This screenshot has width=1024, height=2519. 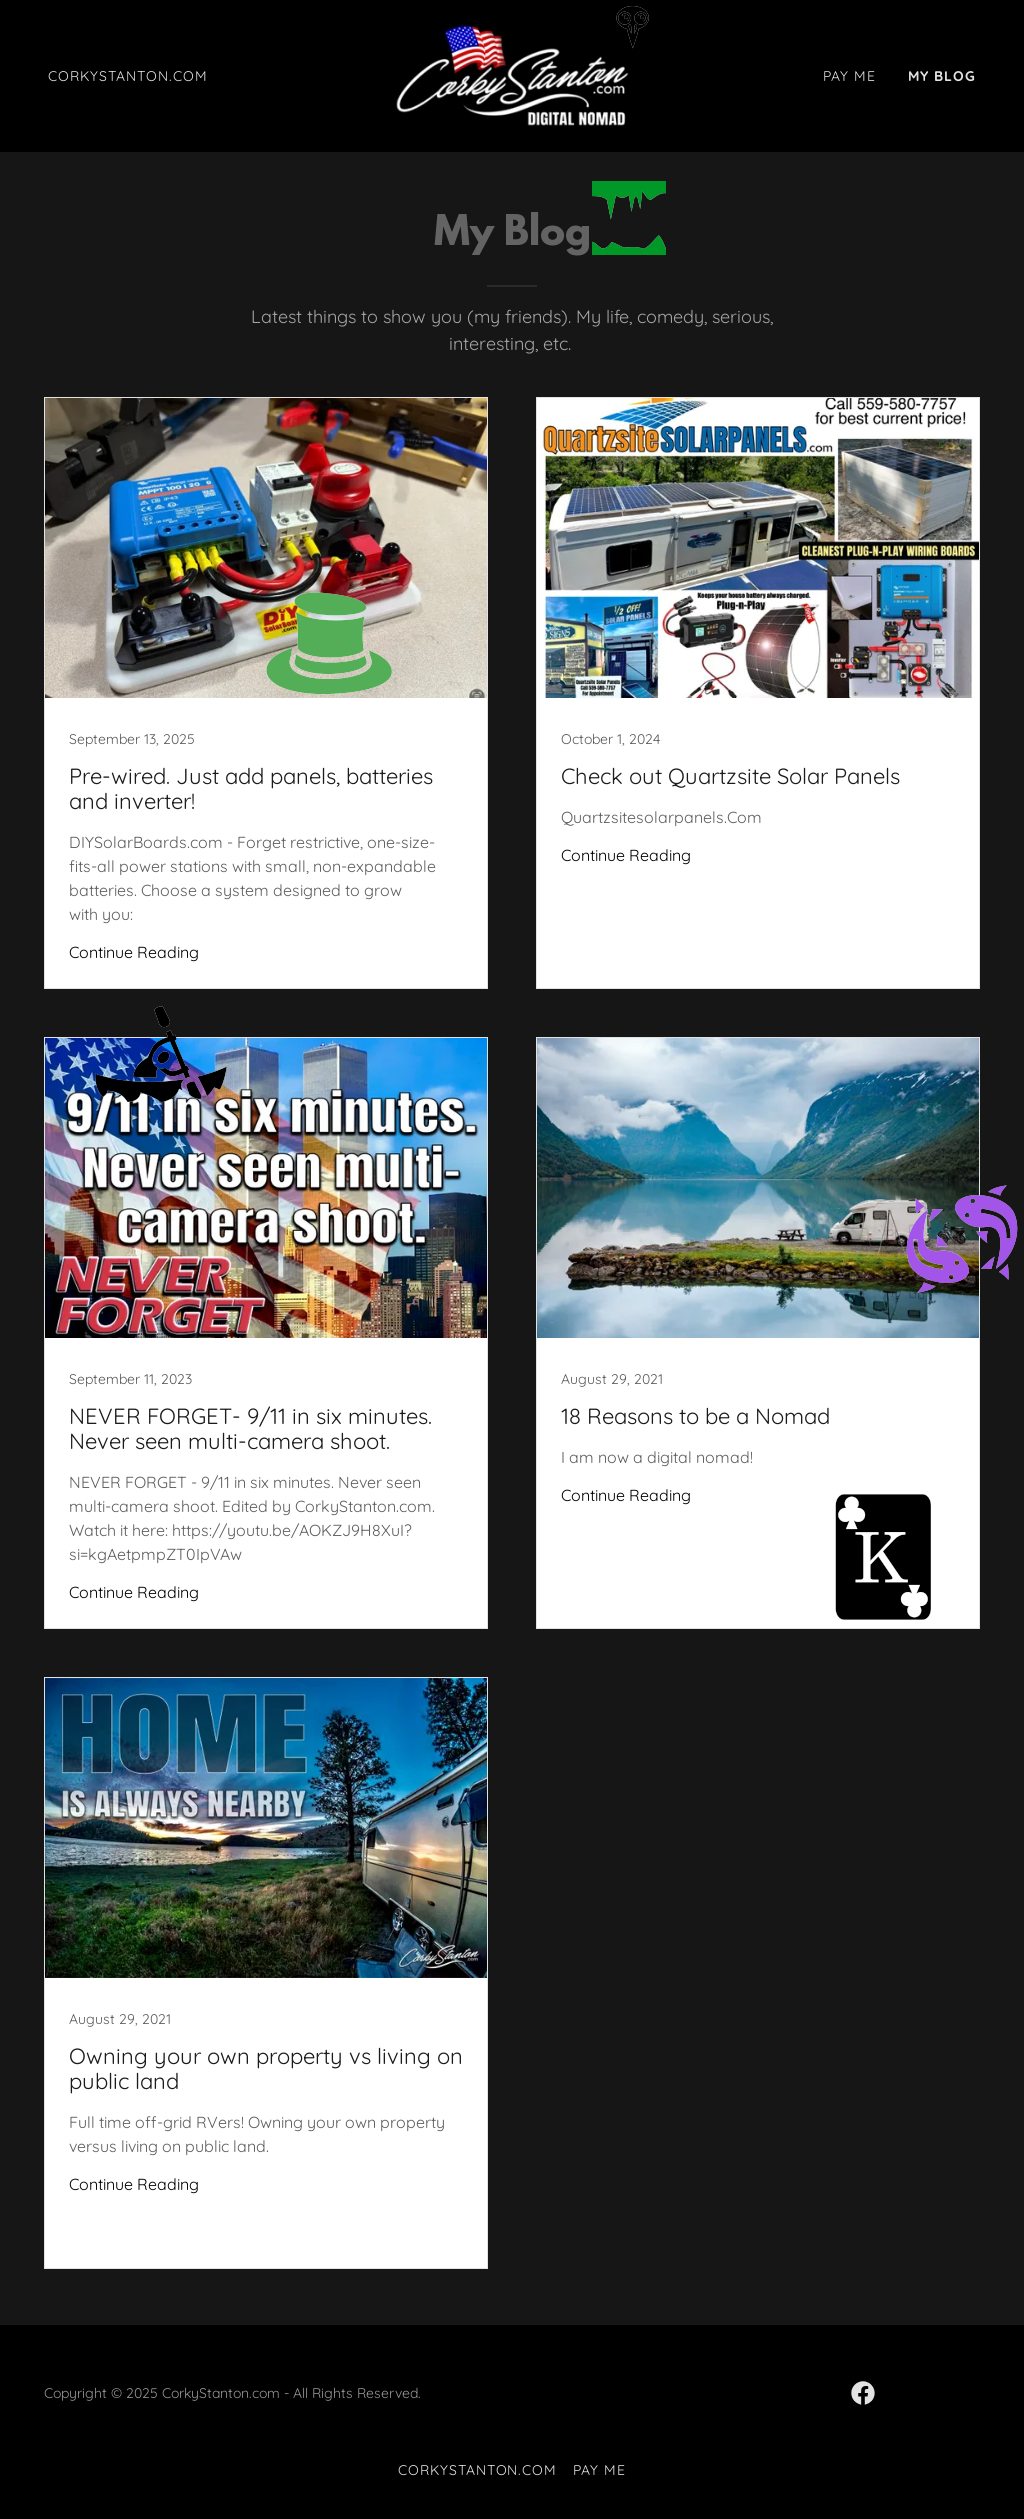 What do you see at coordinates (329, 645) in the screenshot?
I see `select a magician or performer character class` at bounding box center [329, 645].